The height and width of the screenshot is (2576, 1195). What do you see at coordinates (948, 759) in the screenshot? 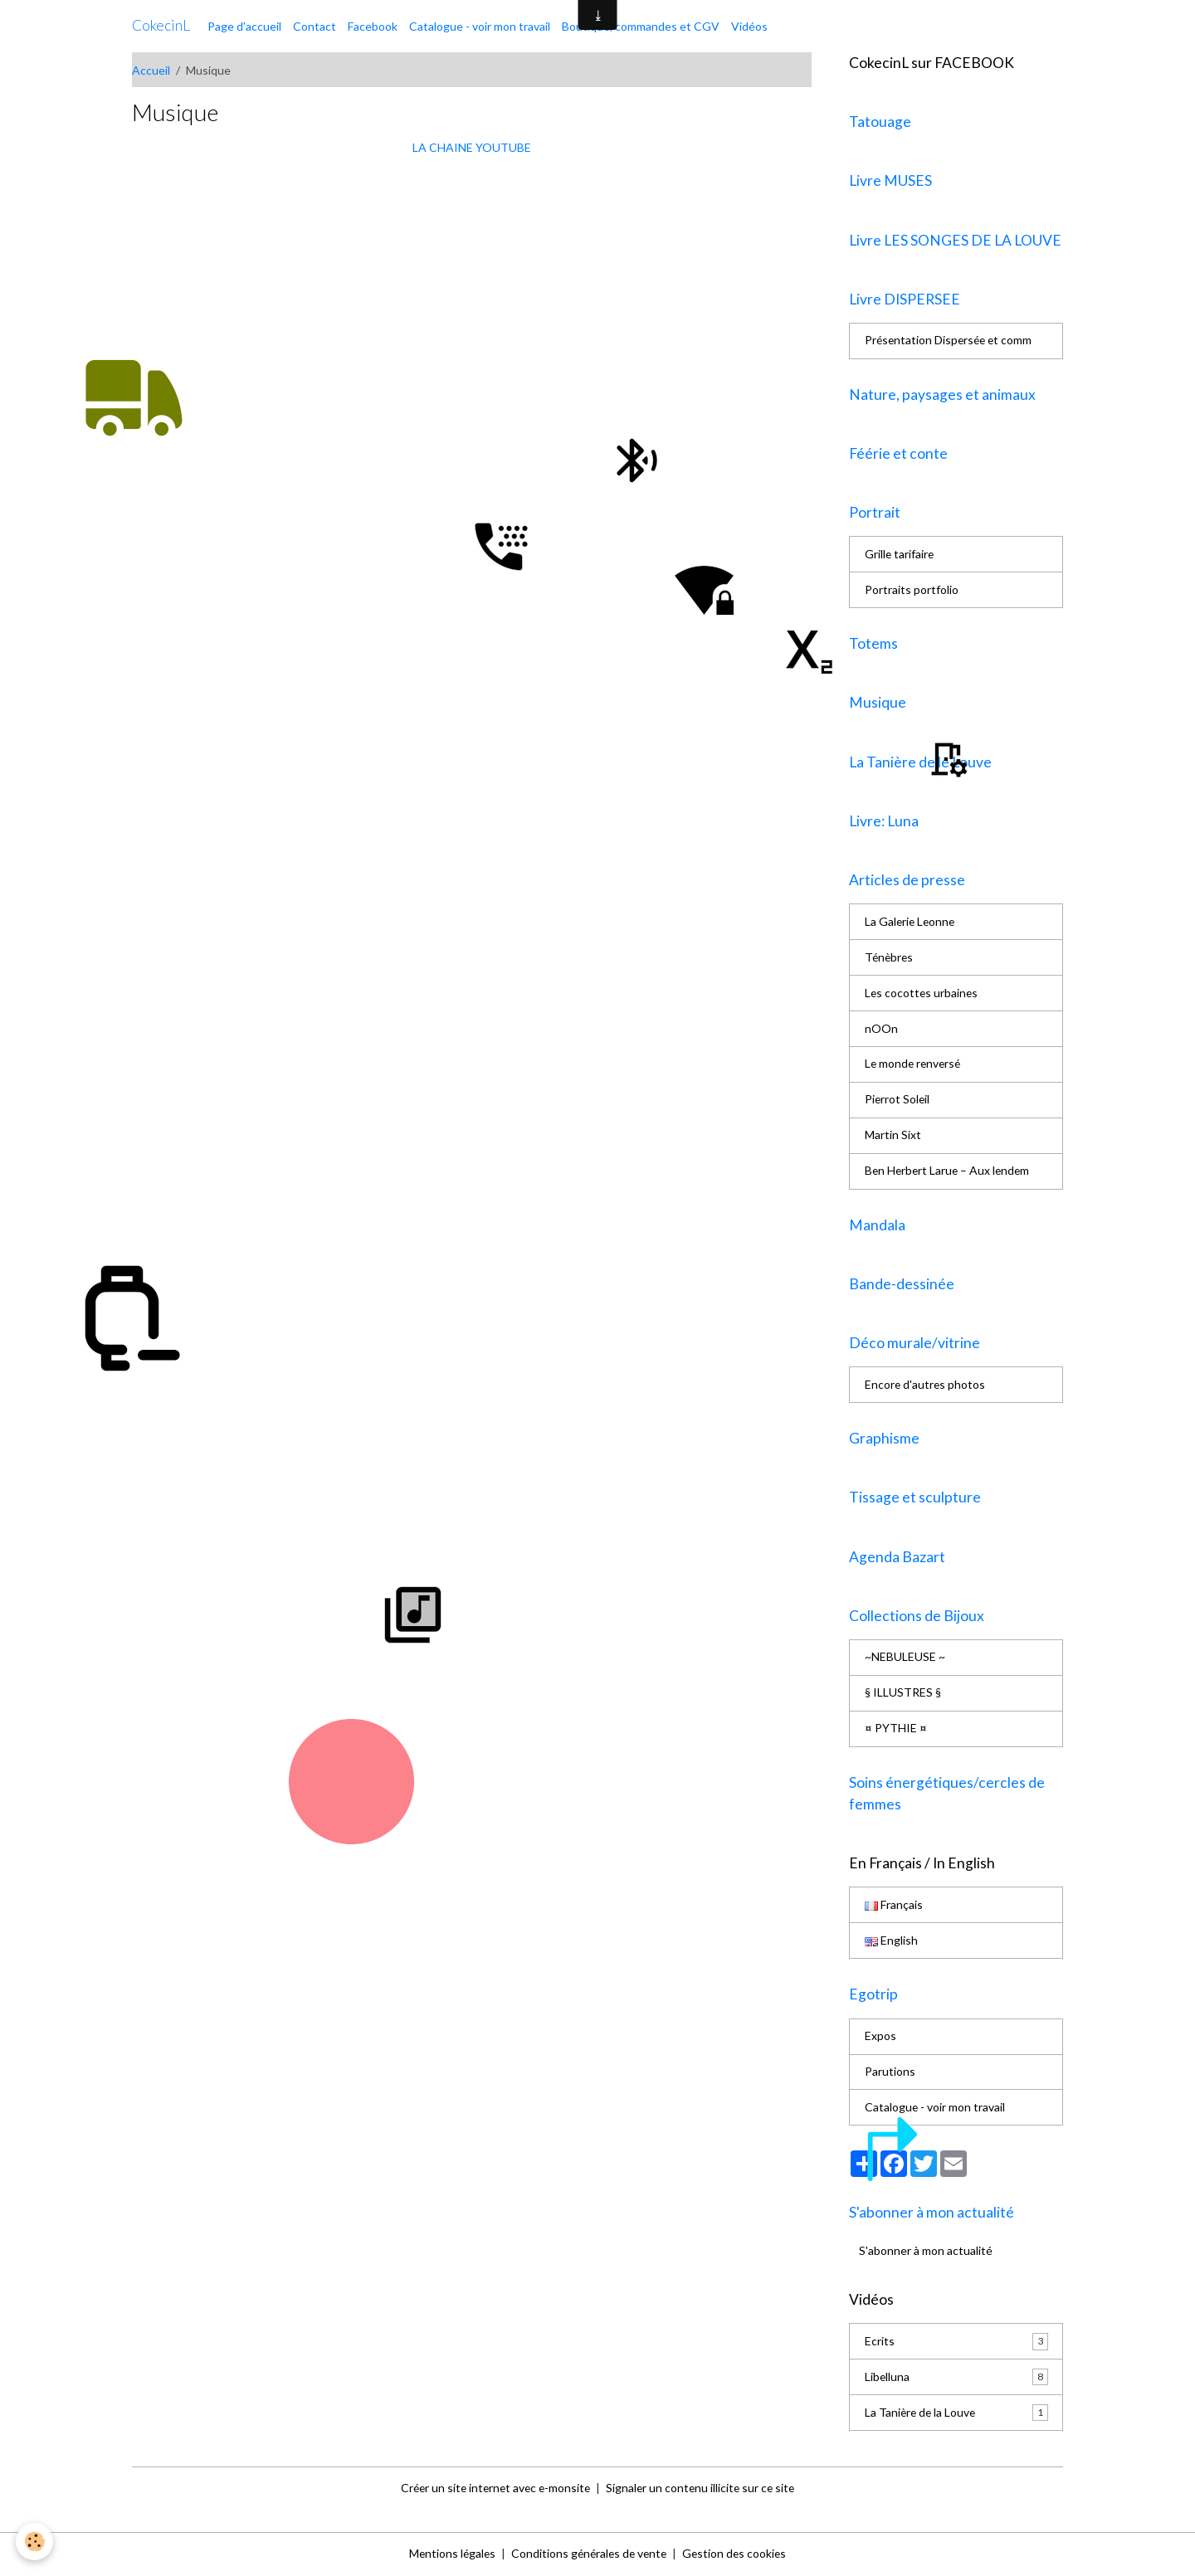
I see `adjust room or space settings` at bounding box center [948, 759].